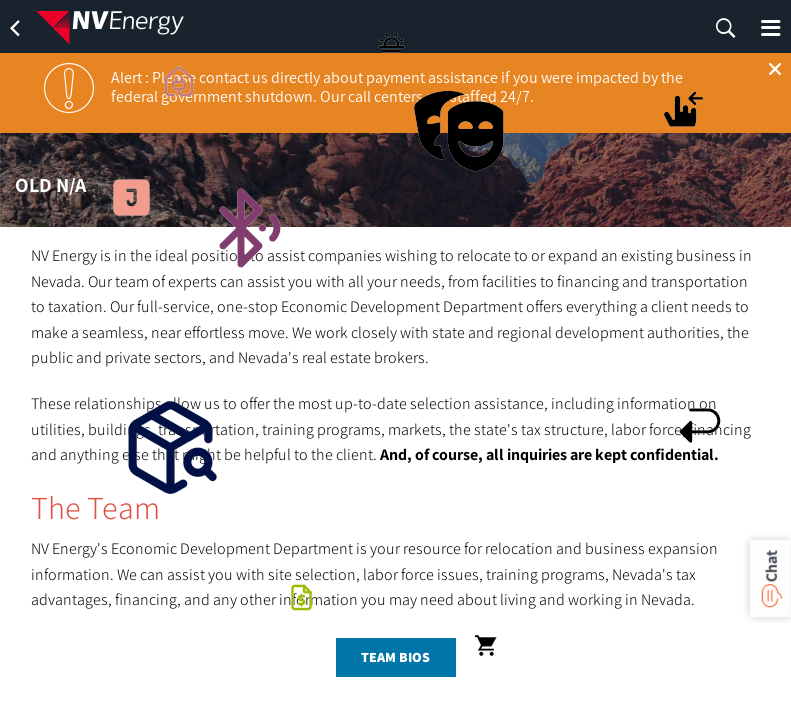 The height and width of the screenshot is (720, 791). I want to click on indicates items or sections starting with the letter J, so click(131, 197).